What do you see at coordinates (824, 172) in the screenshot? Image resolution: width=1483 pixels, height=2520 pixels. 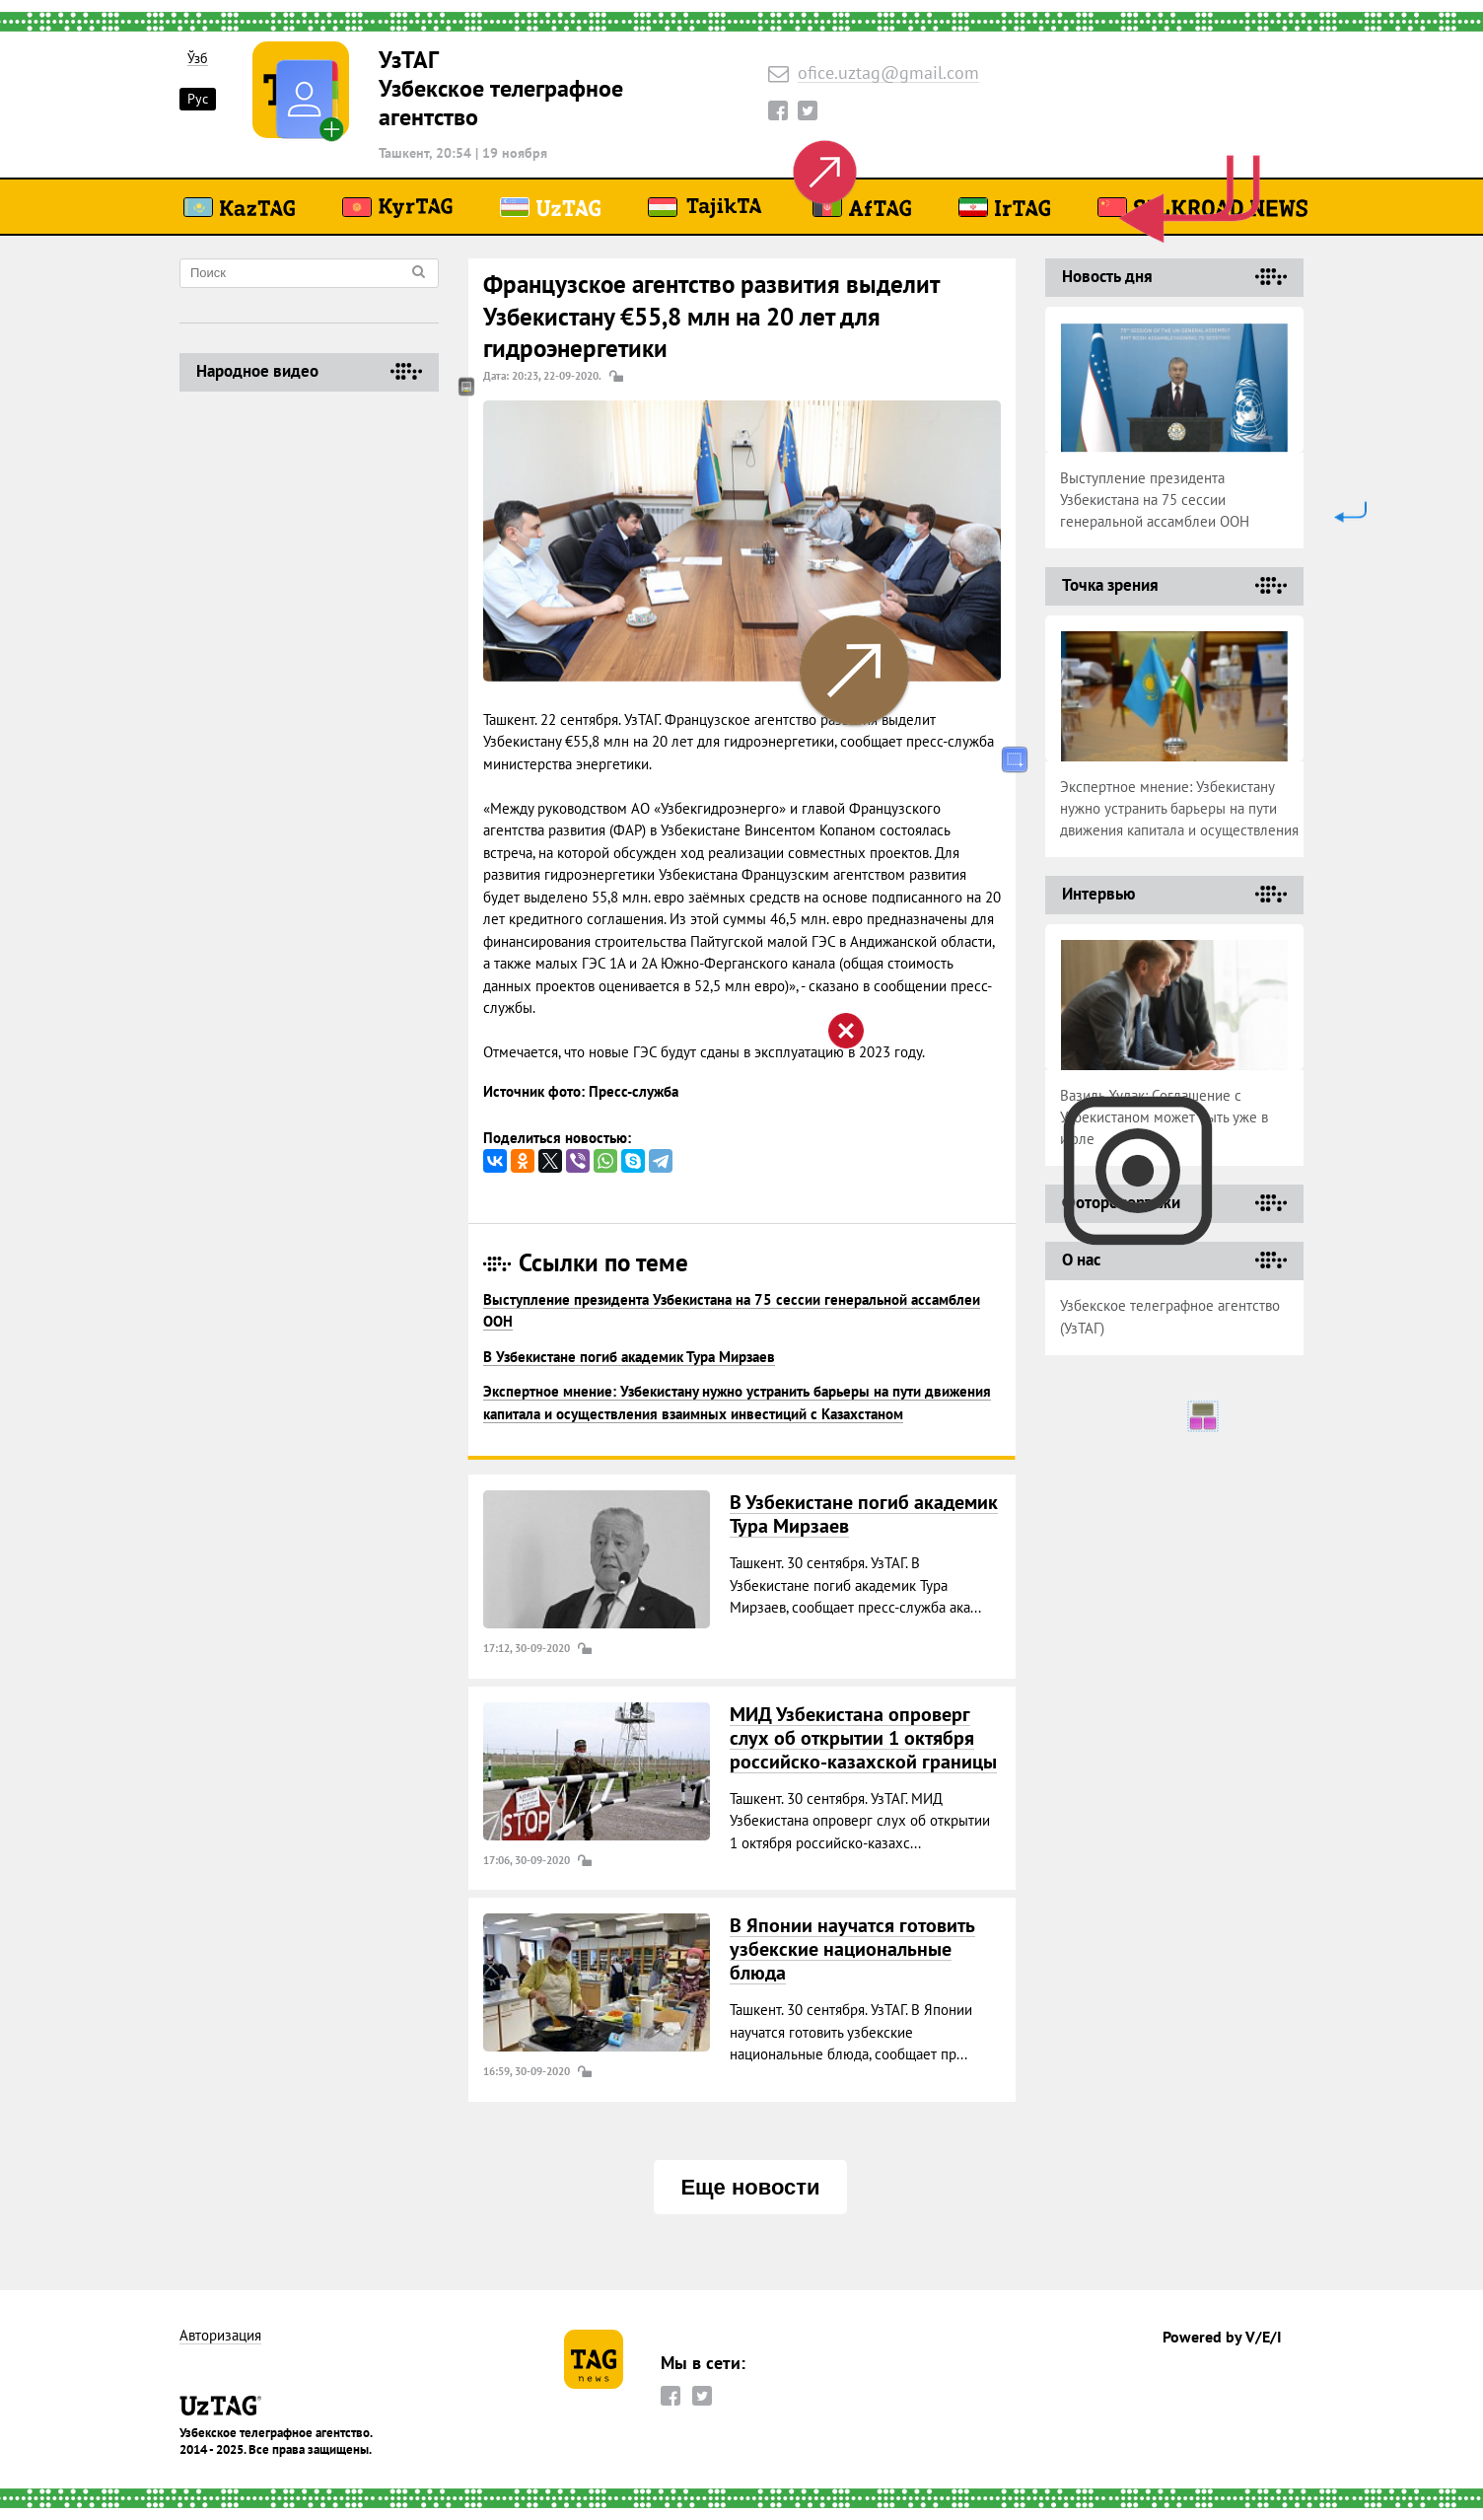 I see `indicates a symbolic link or shortcut to another file` at bounding box center [824, 172].